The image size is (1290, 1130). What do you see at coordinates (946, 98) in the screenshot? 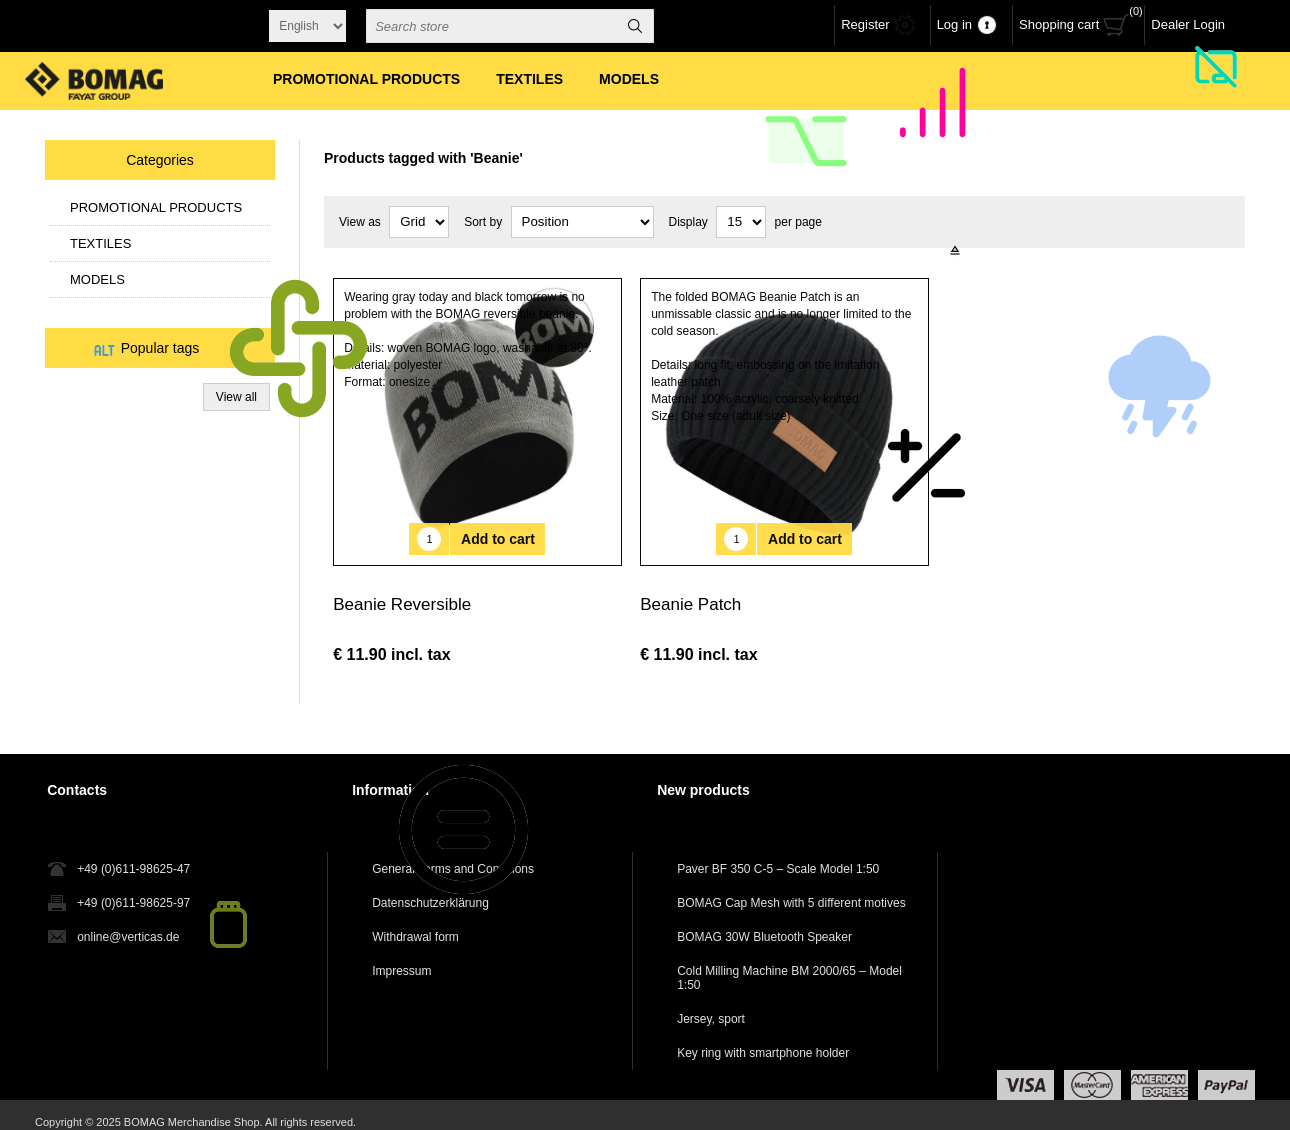
I see `indicates strong cellular network signal` at bounding box center [946, 98].